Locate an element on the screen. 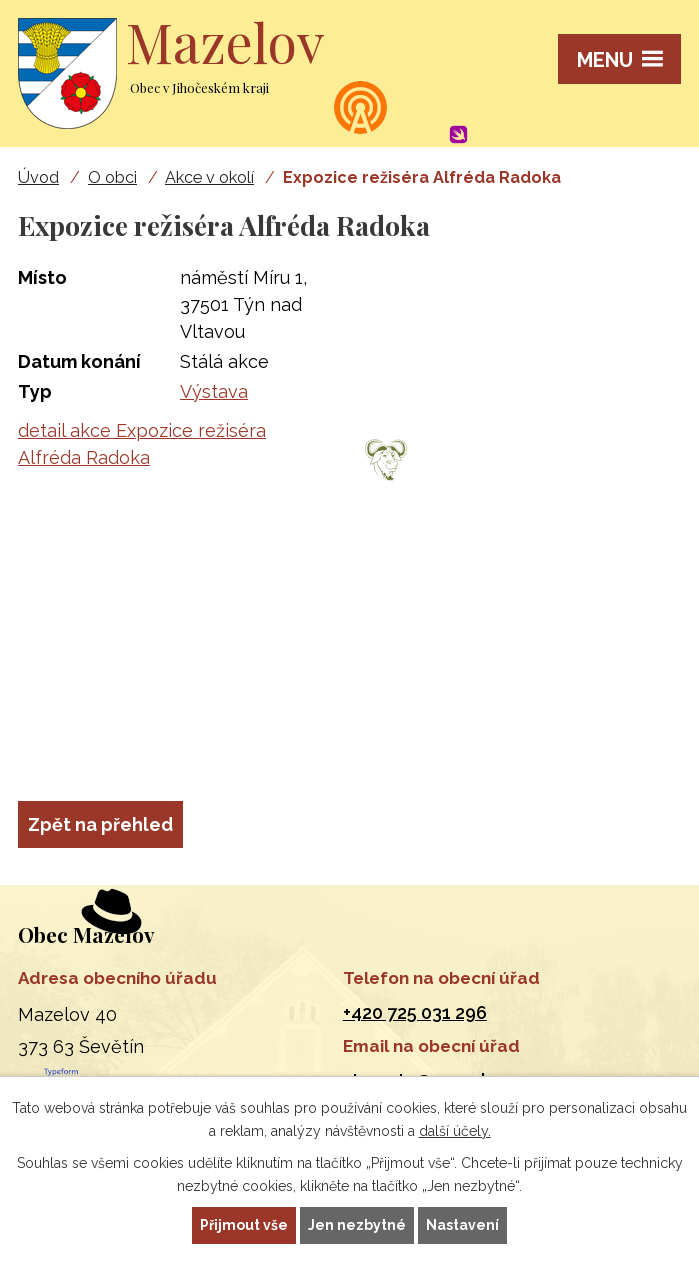  open the AntennaPod podcast app is located at coordinates (360, 107).